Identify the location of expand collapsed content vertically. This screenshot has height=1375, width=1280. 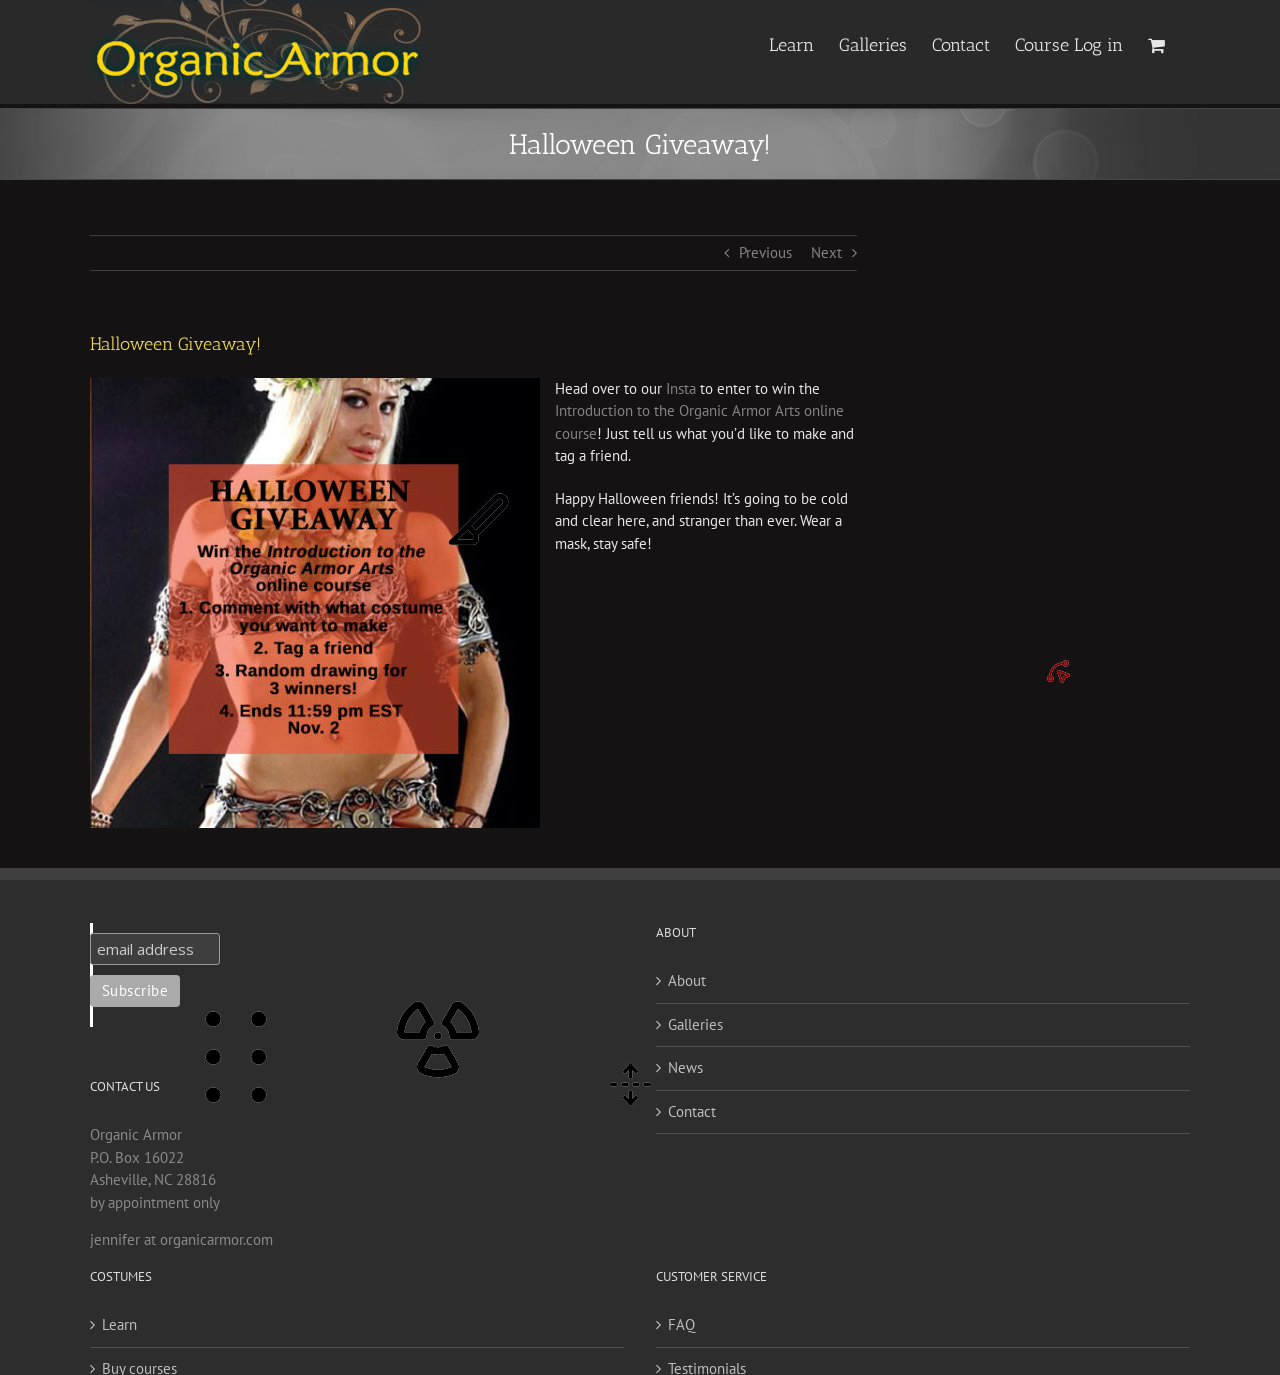
(630, 1084).